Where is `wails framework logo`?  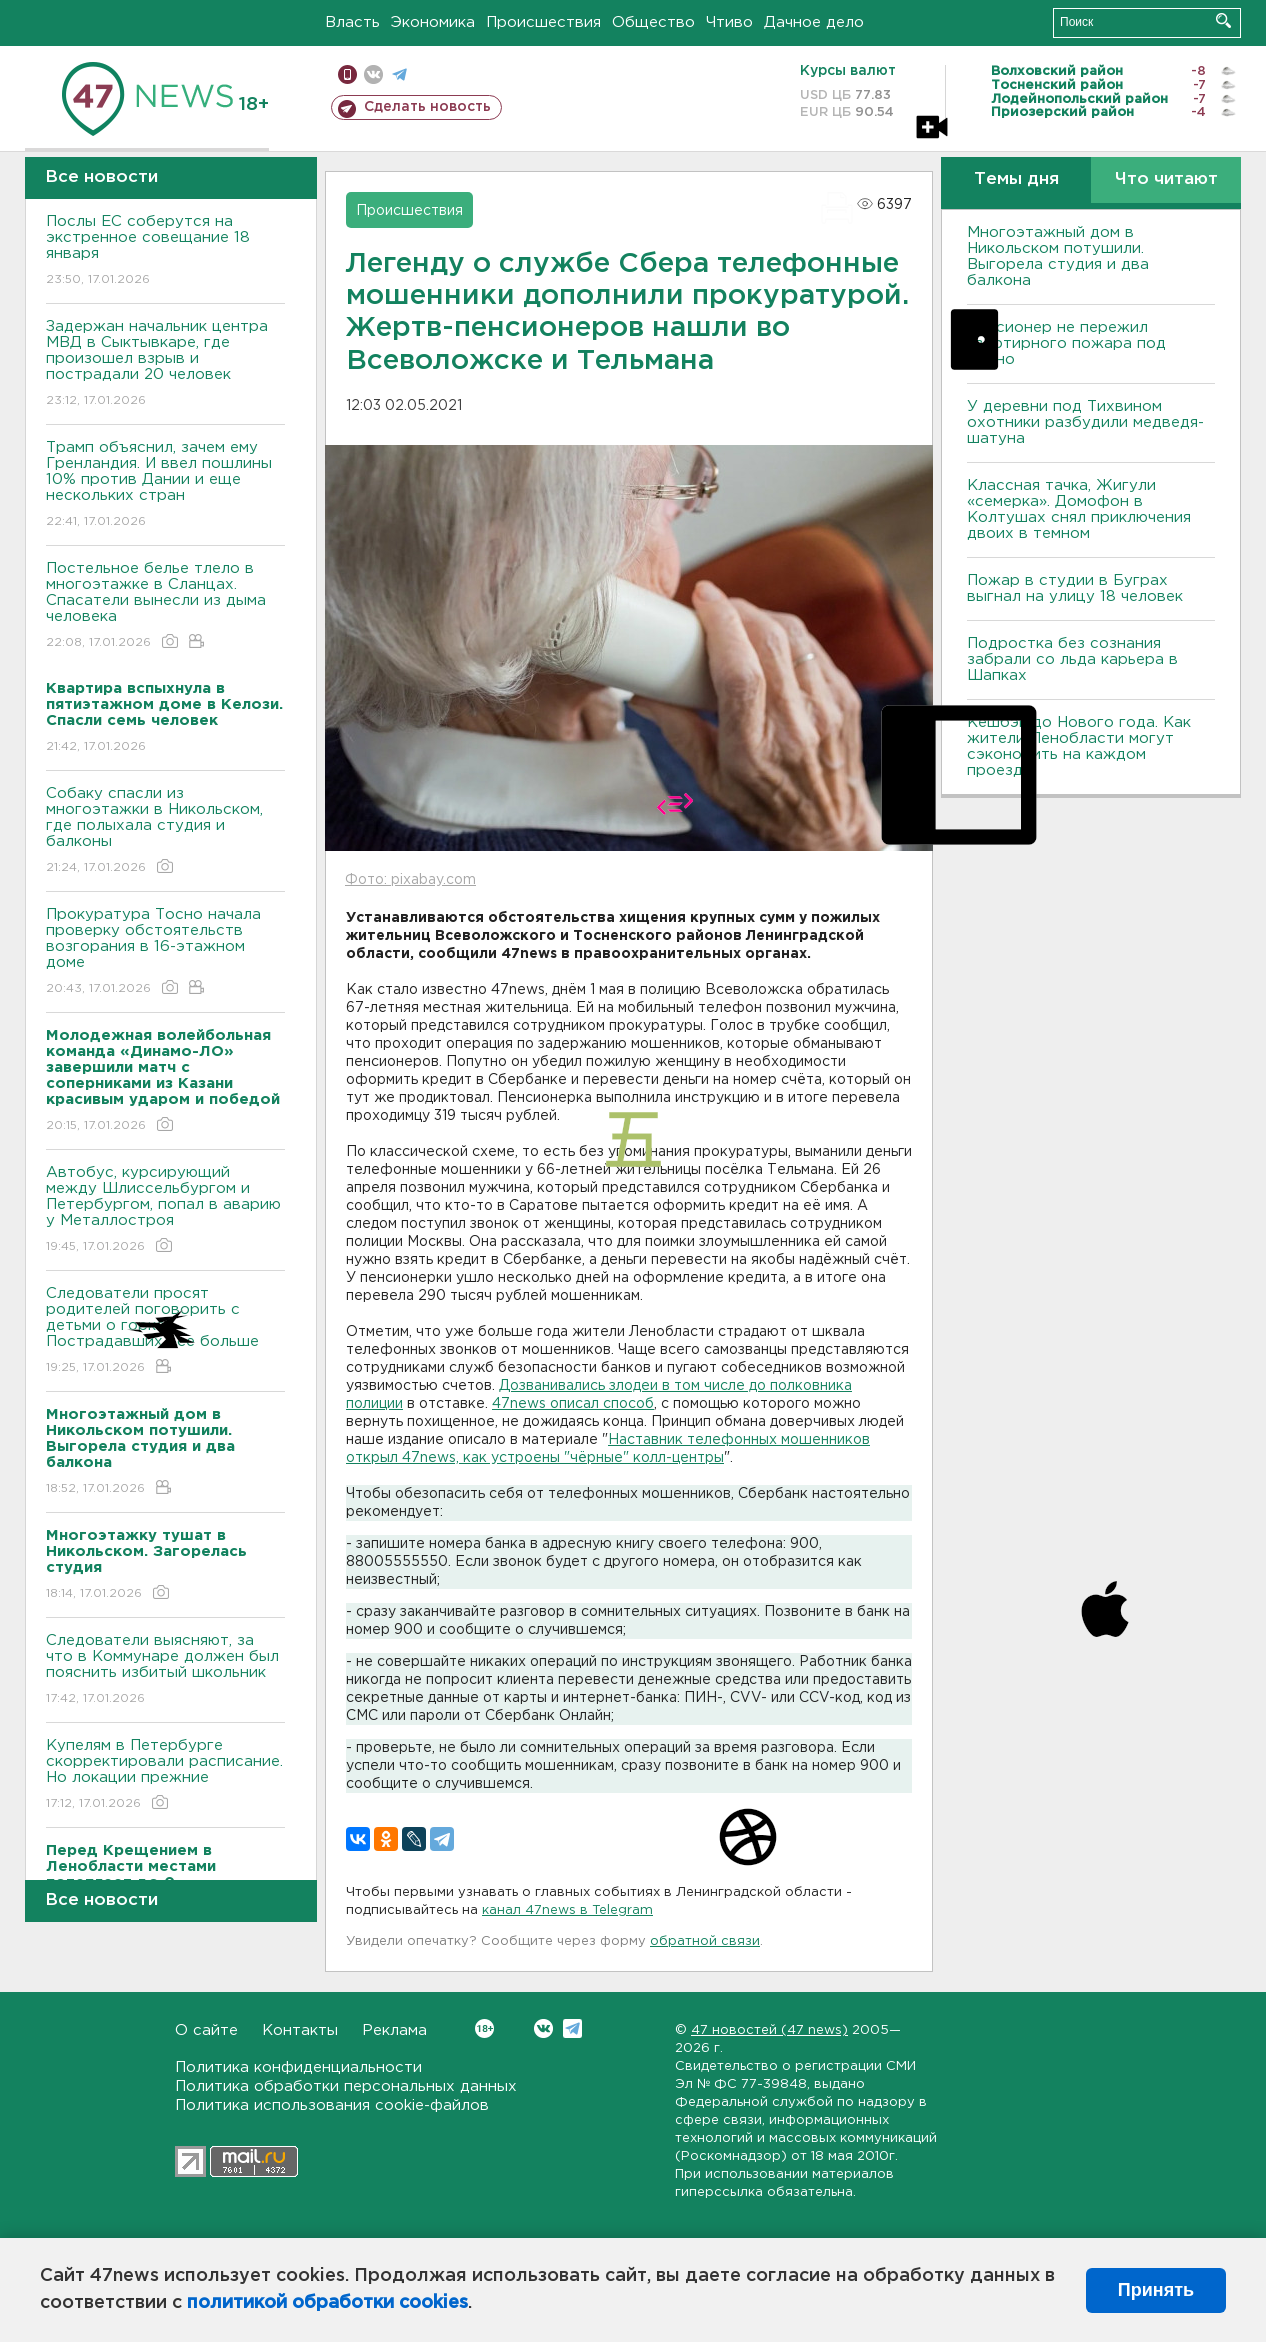 wails framework logo is located at coordinates (161, 1329).